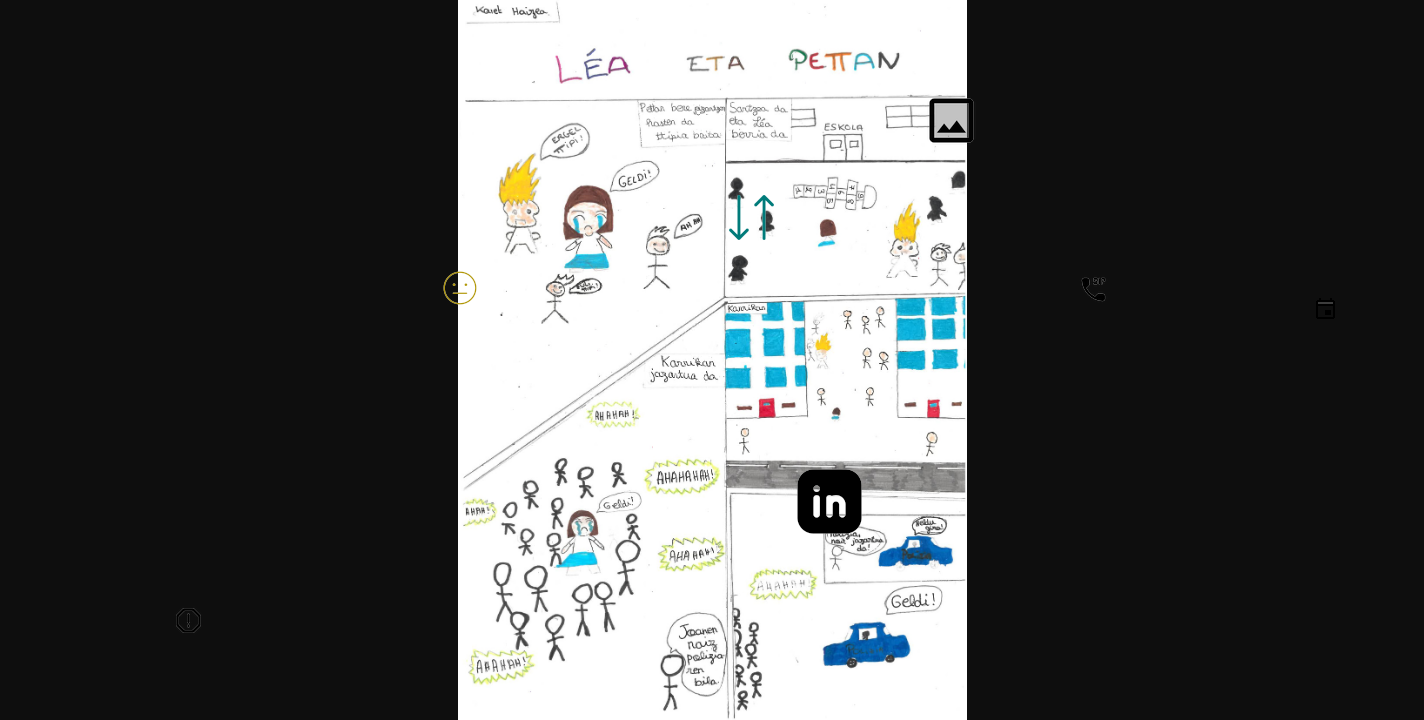 The image size is (1424, 720). What do you see at coordinates (751, 217) in the screenshot?
I see `sort items in ascending or descending order` at bounding box center [751, 217].